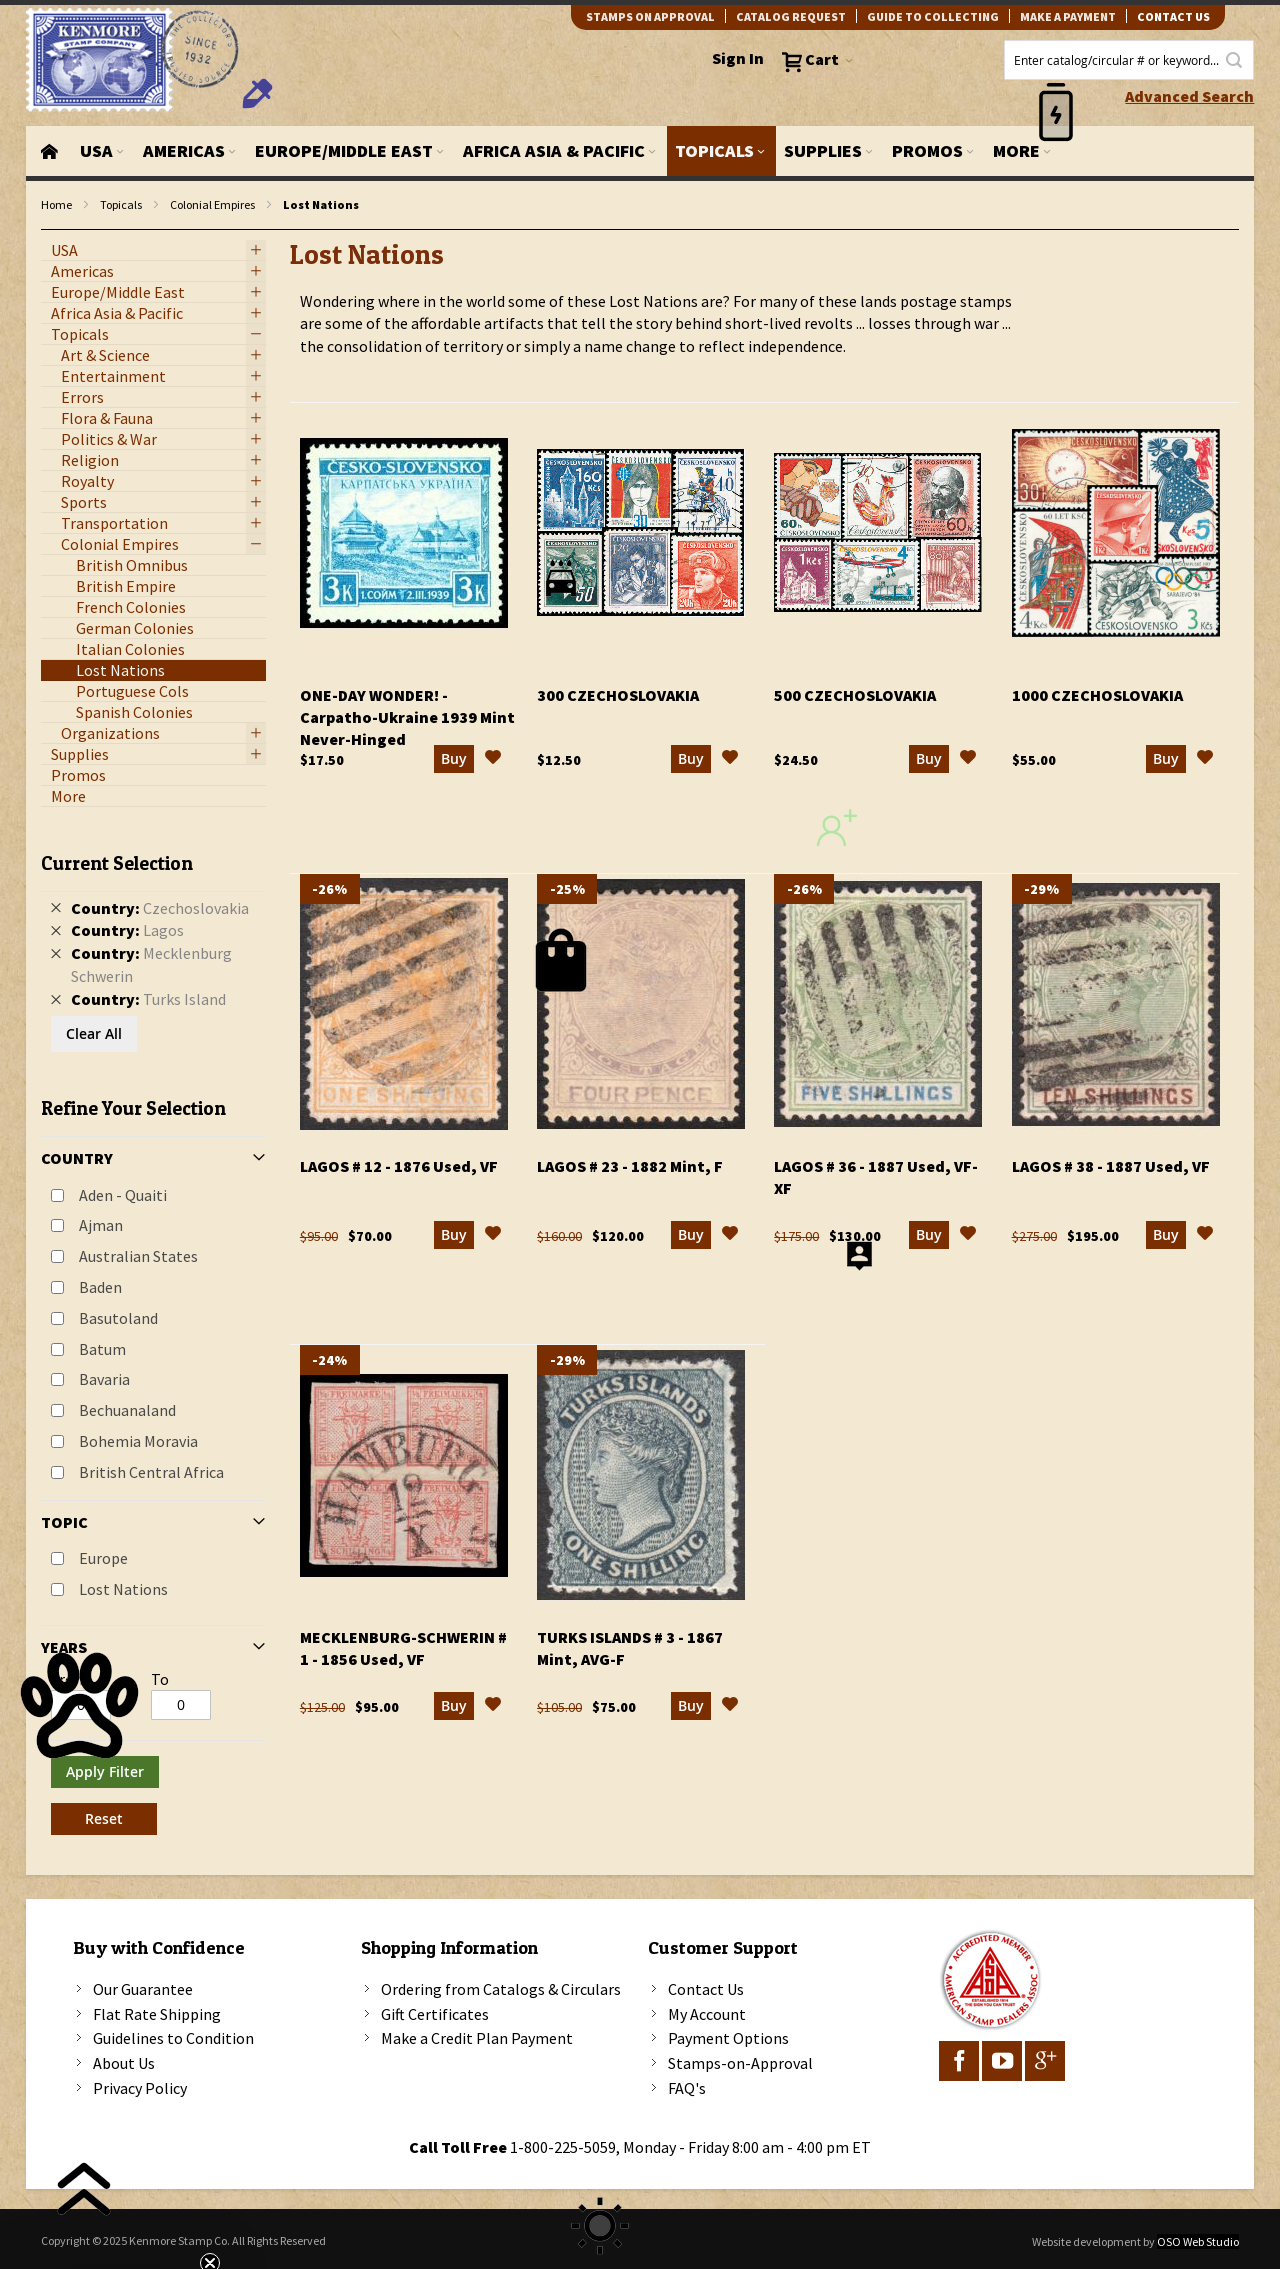 The image size is (1280, 2269). I want to click on select a color from the canvas, so click(257, 93).